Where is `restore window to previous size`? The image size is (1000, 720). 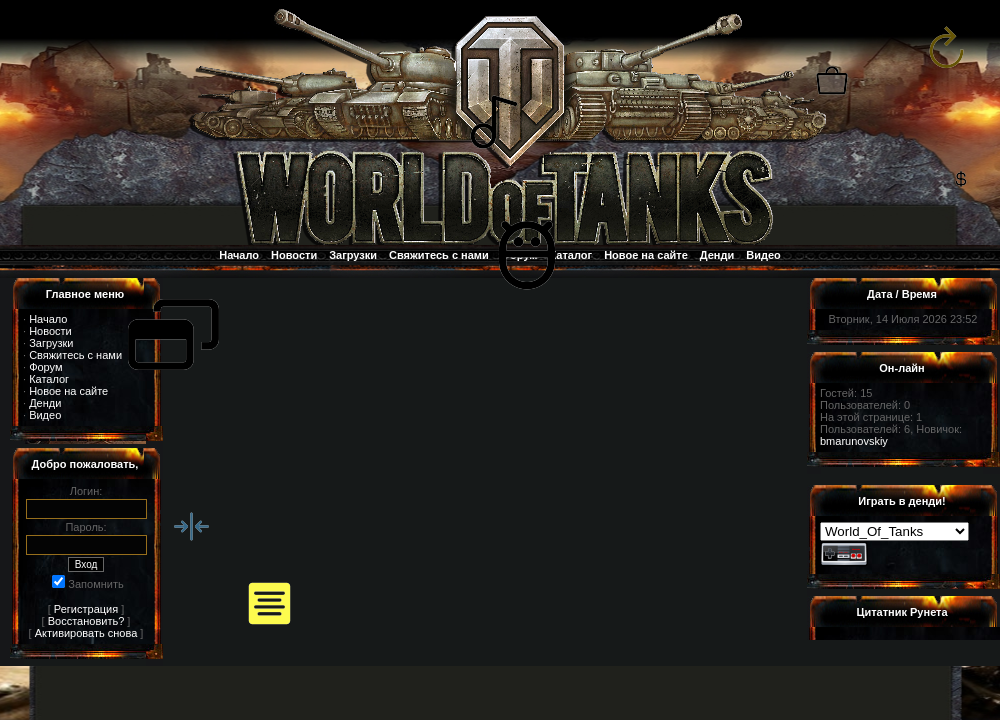
restore window to previous size is located at coordinates (173, 334).